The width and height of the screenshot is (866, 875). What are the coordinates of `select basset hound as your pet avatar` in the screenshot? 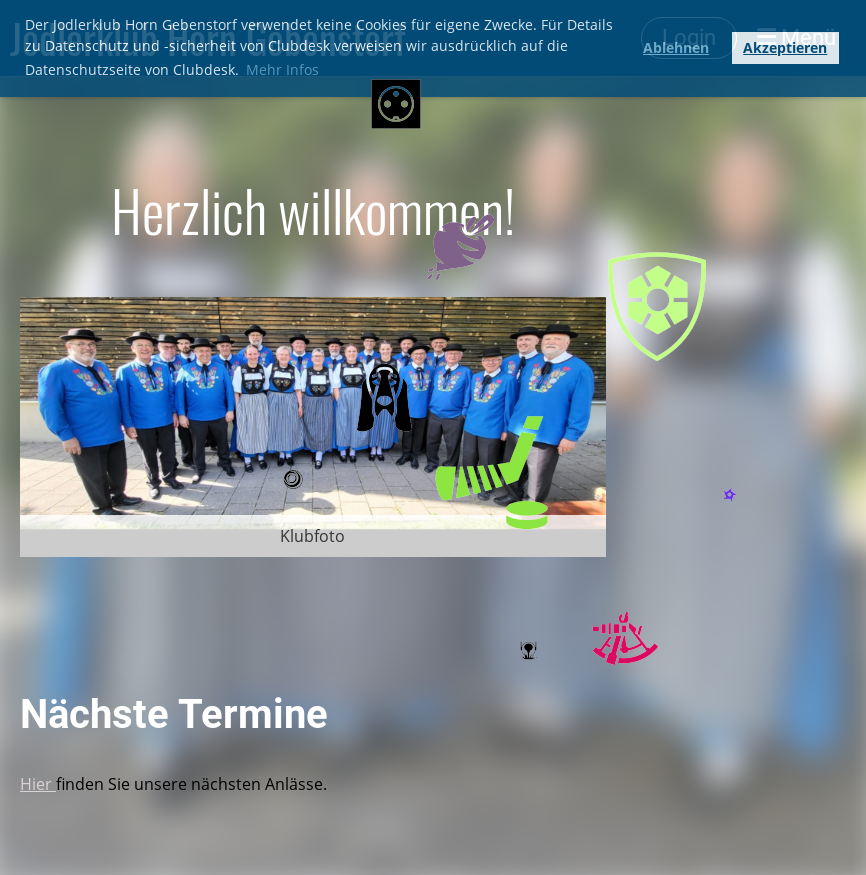 It's located at (384, 397).